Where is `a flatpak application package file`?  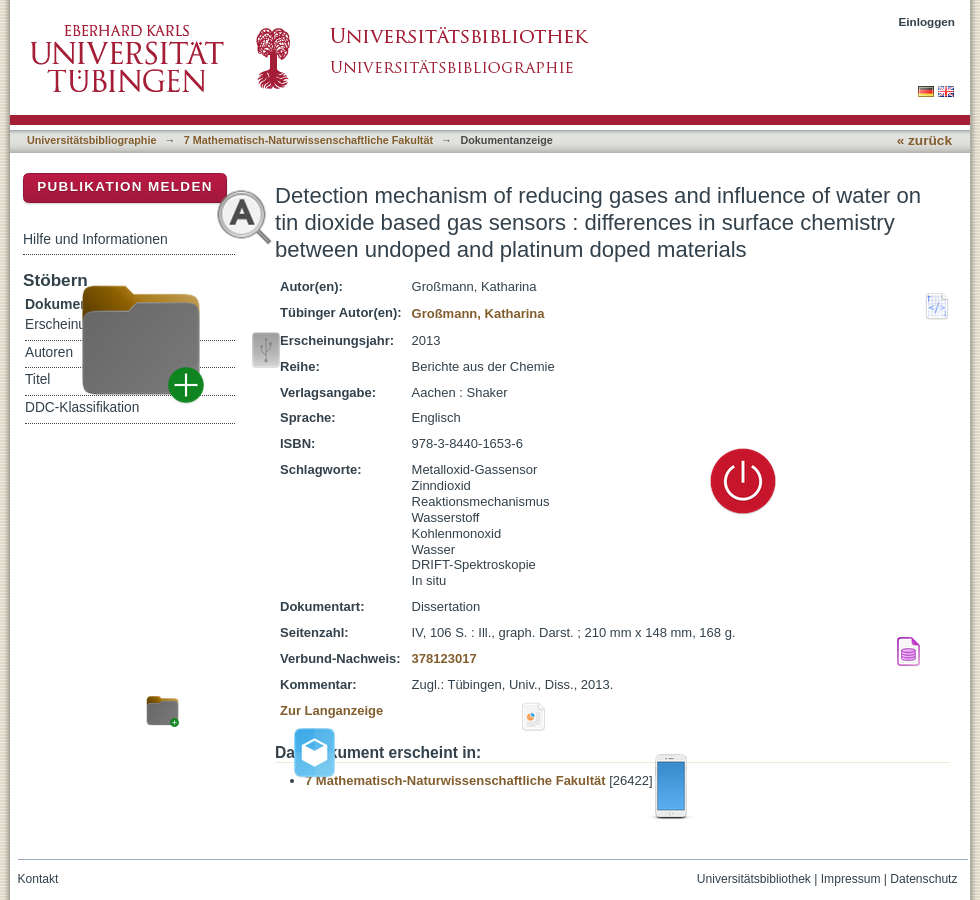 a flatpak application package file is located at coordinates (314, 752).